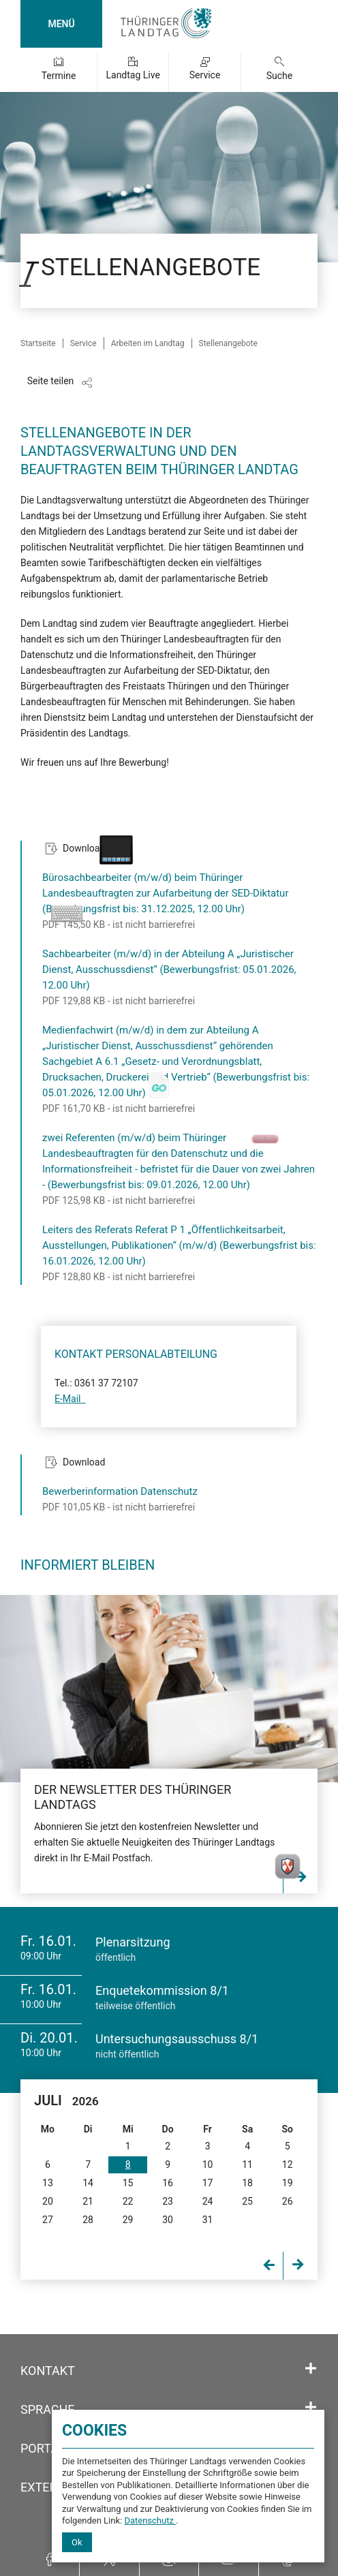 The height and width of the screenshot is (2576, 338). Describe the element at coordinates (159, 1085) in the screenshot. I see `a Go programming language source file` at that location.